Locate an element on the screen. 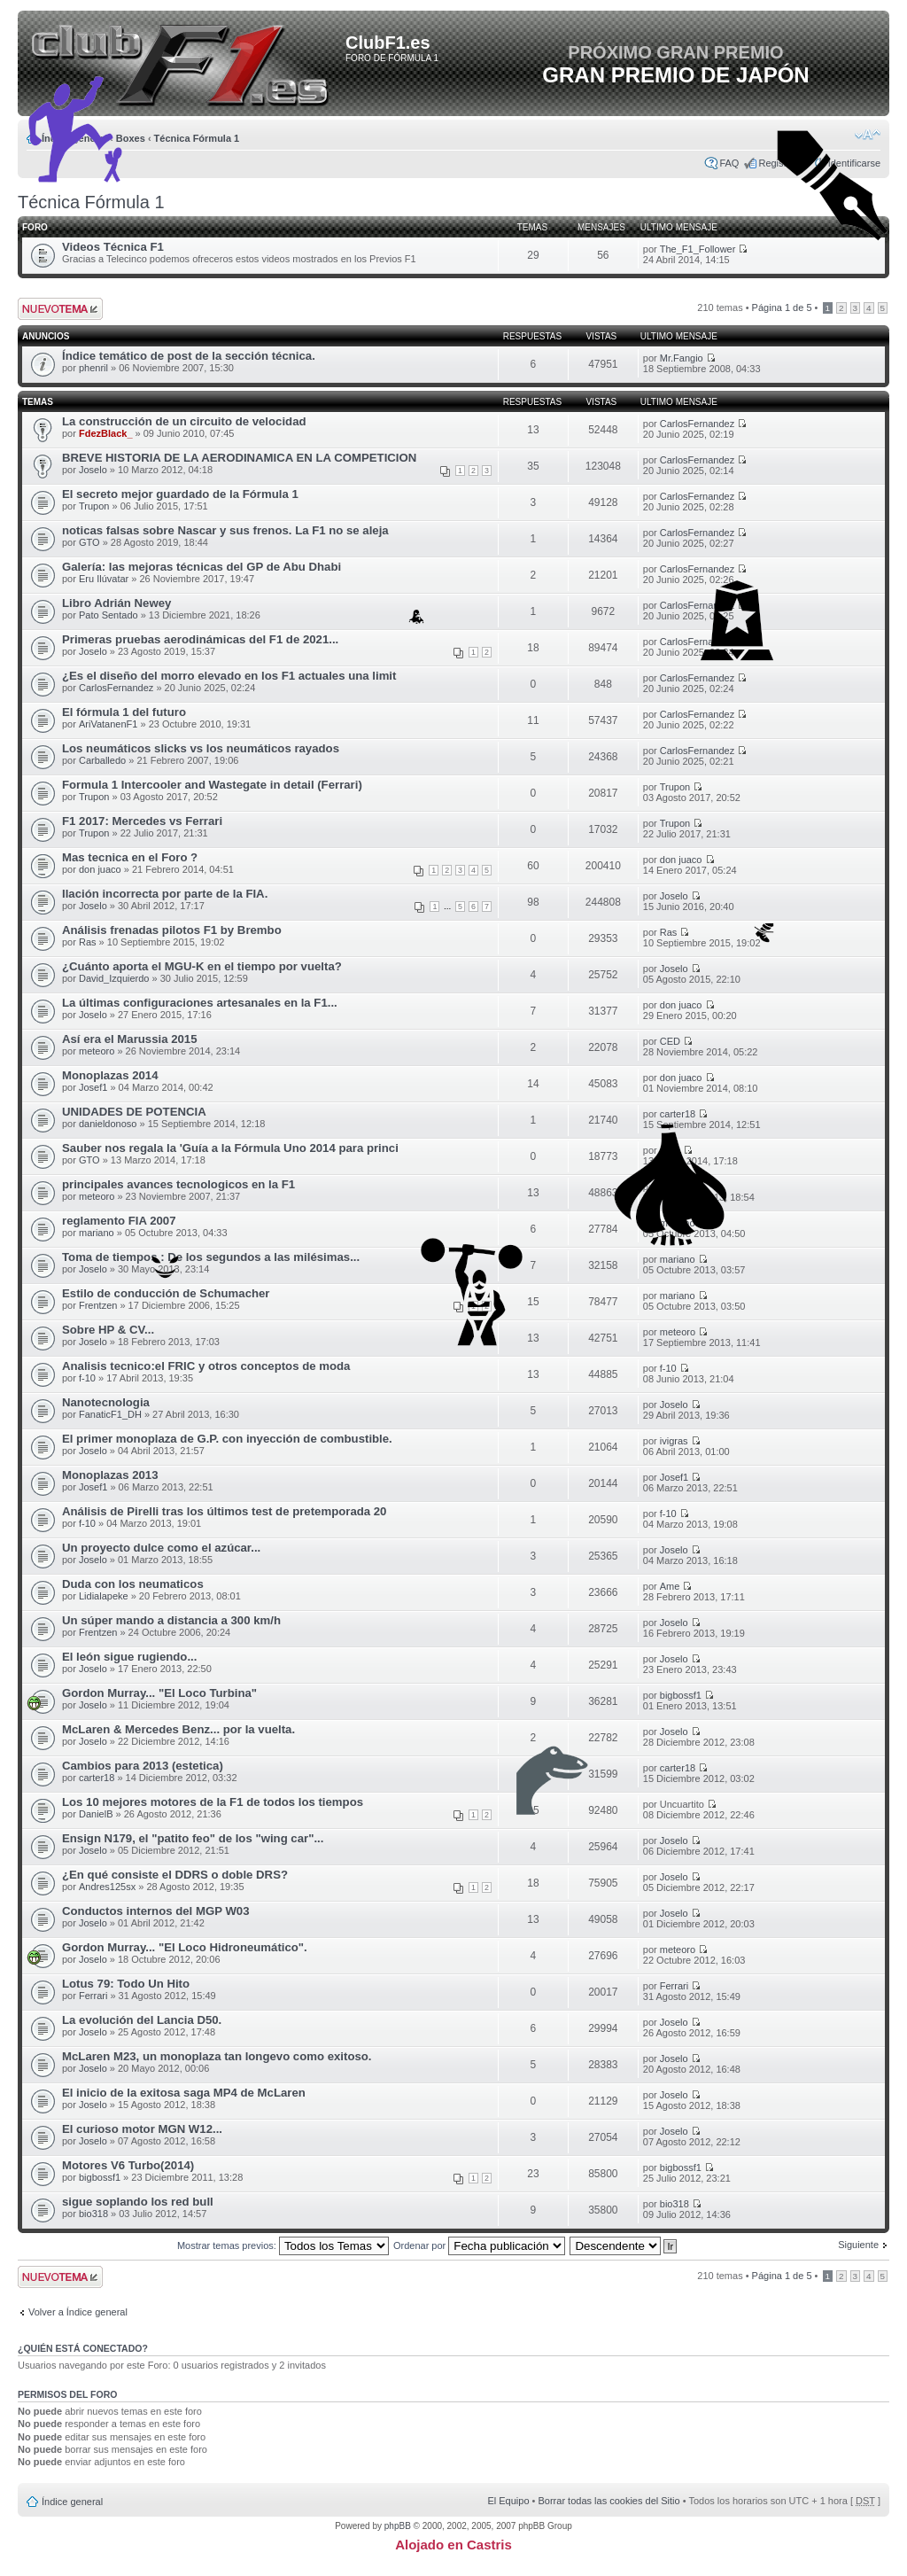 Image resolution: width=907 pixels, height=2576 pixels. slime enemy or creature in a game interface is located at coordinates (416, 617).